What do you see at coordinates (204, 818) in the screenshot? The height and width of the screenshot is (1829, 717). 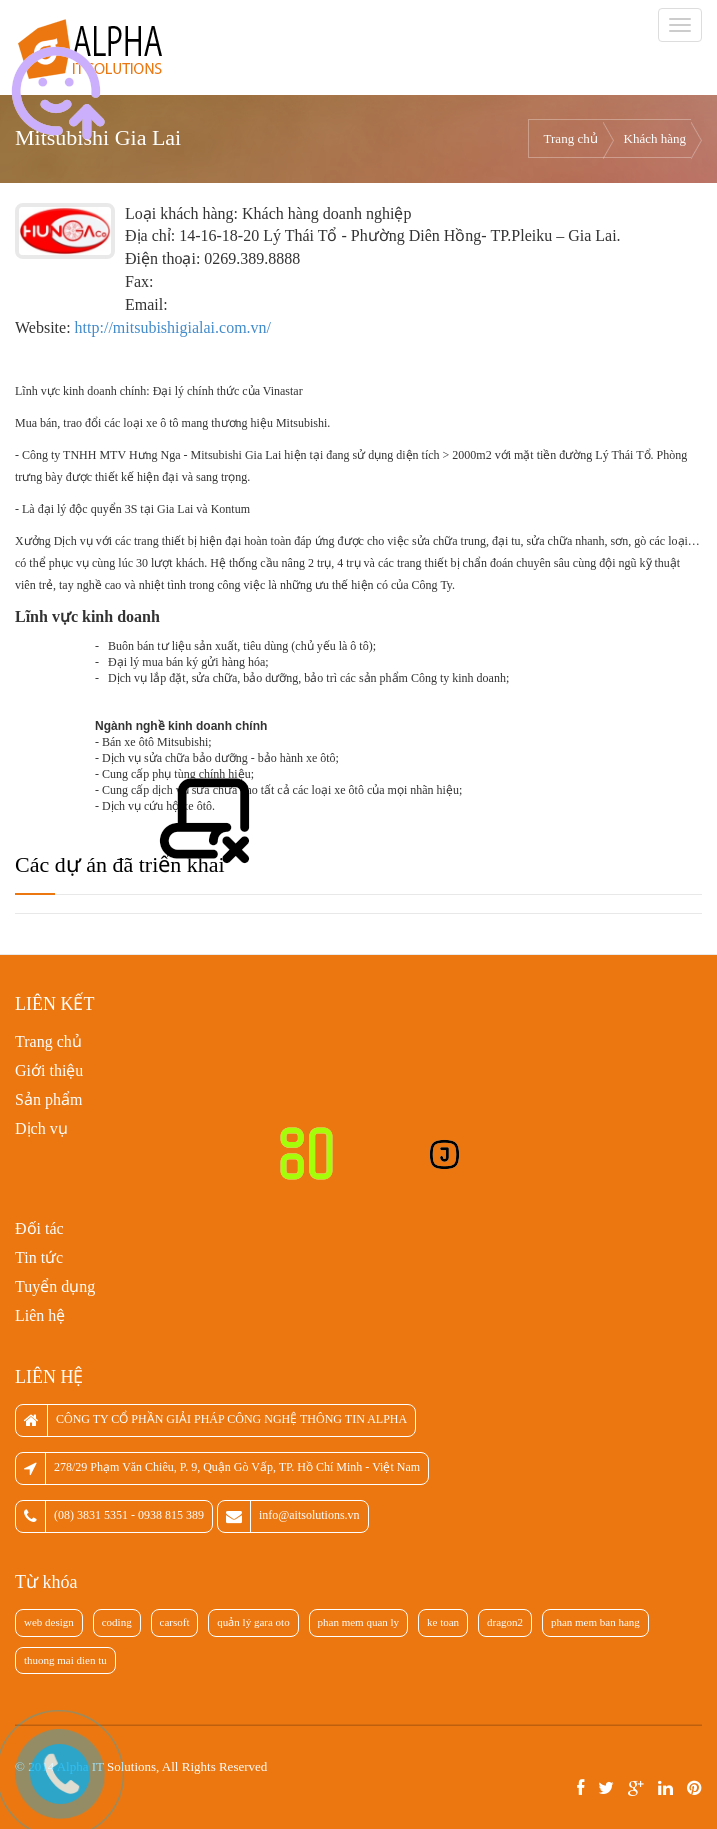 I see `remove or delete a script` at bounding box center [204, 818].